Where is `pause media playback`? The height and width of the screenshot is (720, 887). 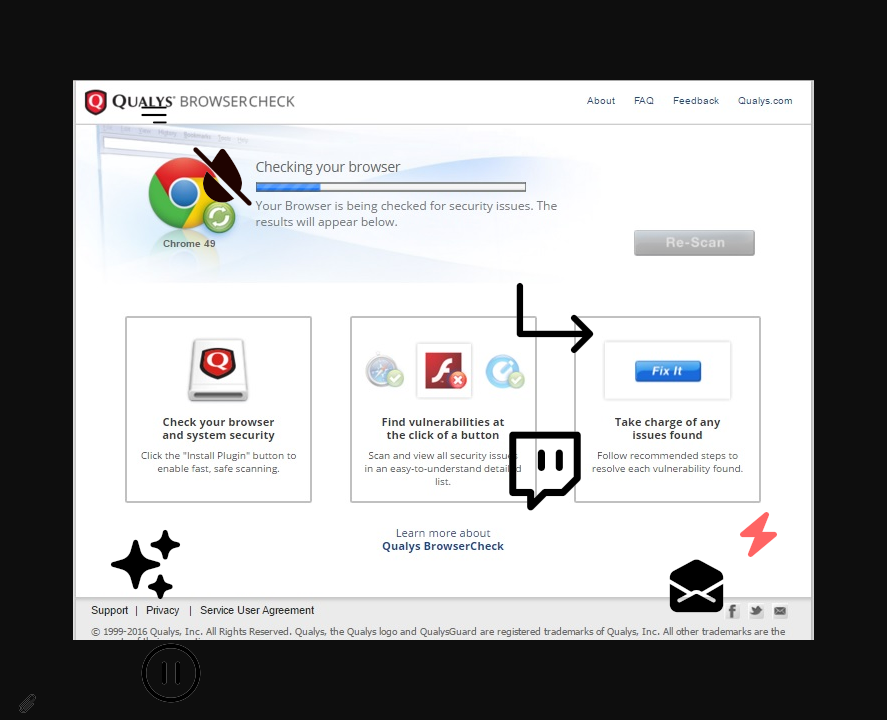 pause media playback is located at coordinates (171, 673).